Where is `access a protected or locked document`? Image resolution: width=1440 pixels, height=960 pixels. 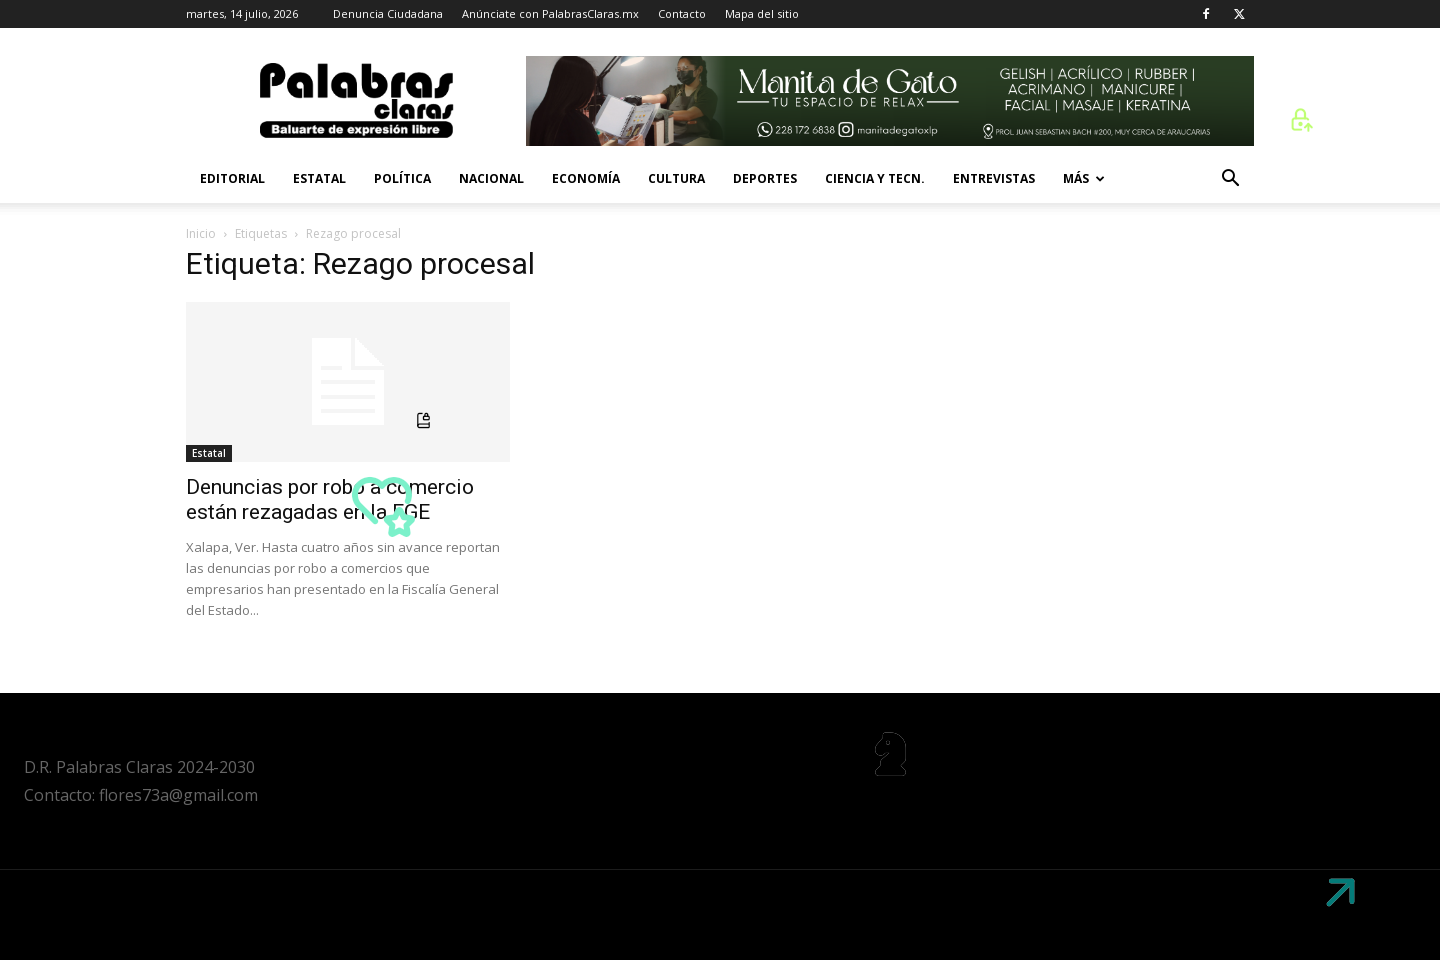 access a protected or locked document is located at coordinates (423, 420).